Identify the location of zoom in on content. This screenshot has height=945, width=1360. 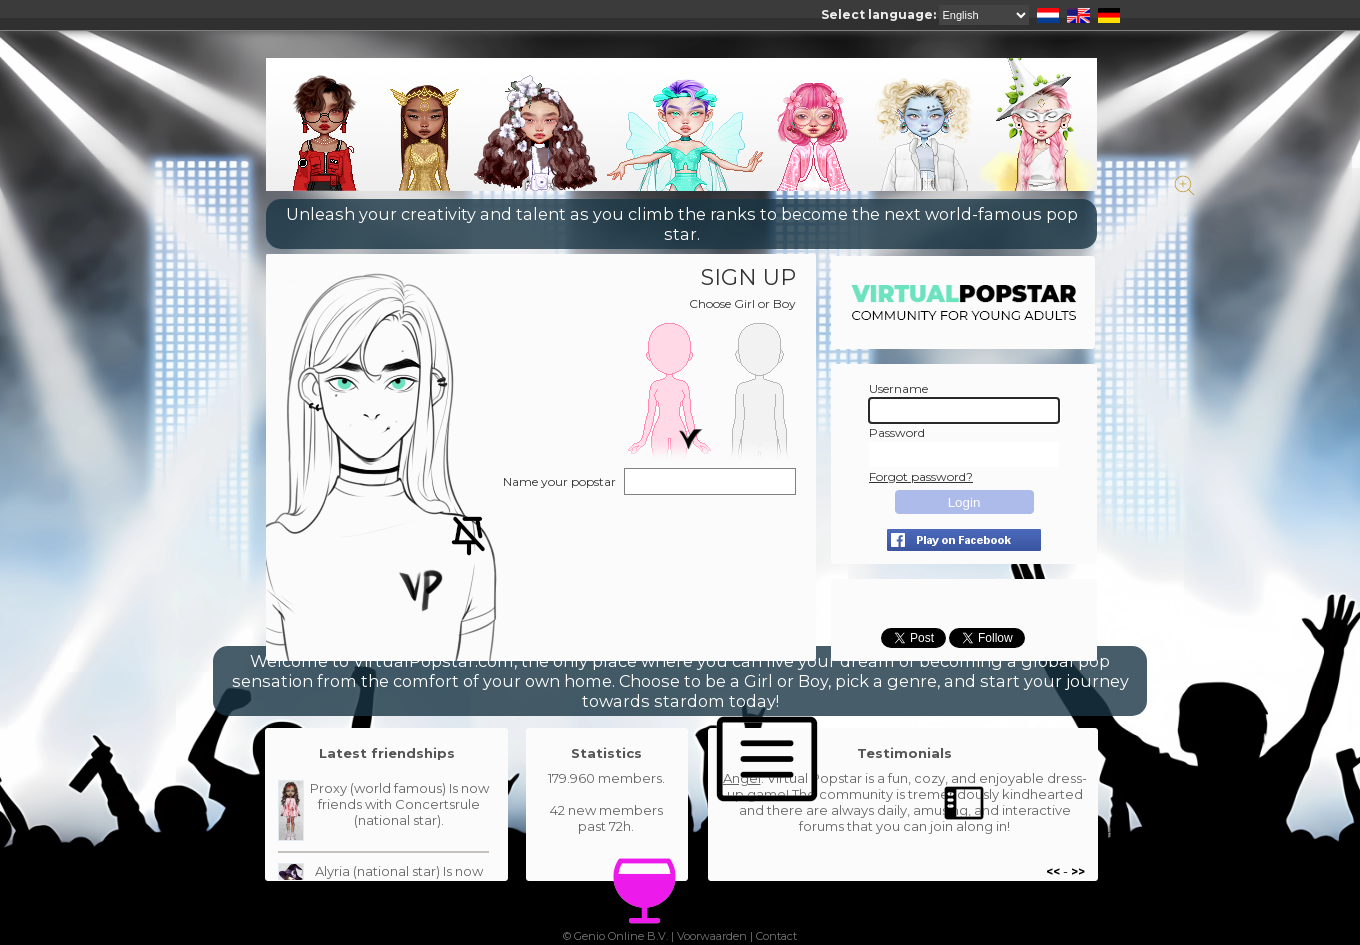
(1184, 185).